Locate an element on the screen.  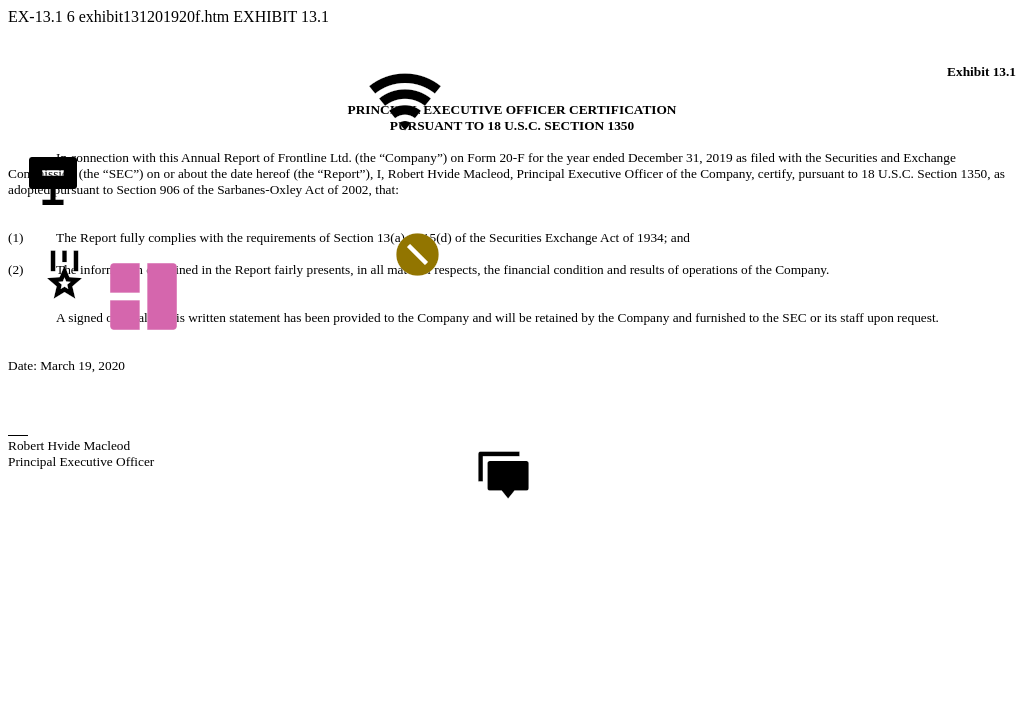
start a discussion or group conversation is located at coordinates (503, 474).